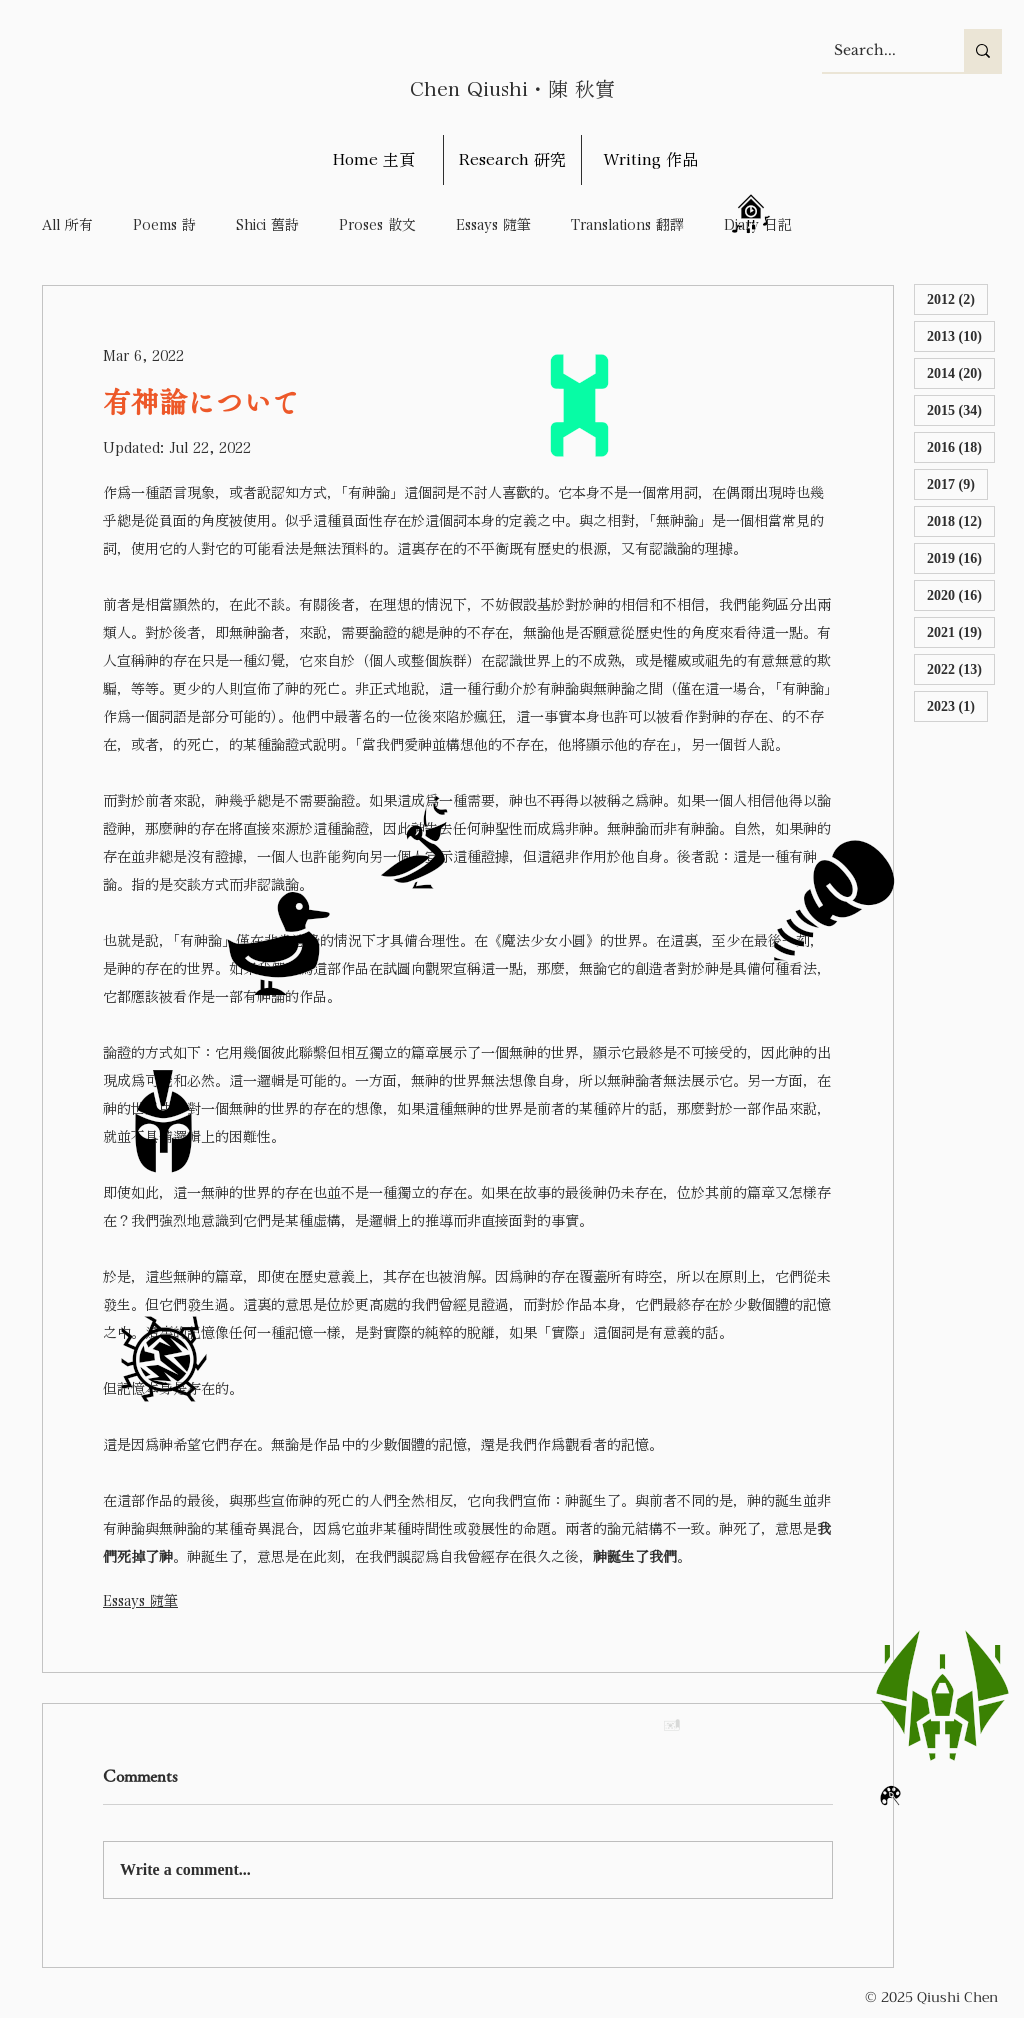 The width and height of the screenshot is (1024, 2018). What do you see at coordinates (278, 943) in the screenshot?
I see `decorative duck icon for game interface` at bounding box center [278, 943].